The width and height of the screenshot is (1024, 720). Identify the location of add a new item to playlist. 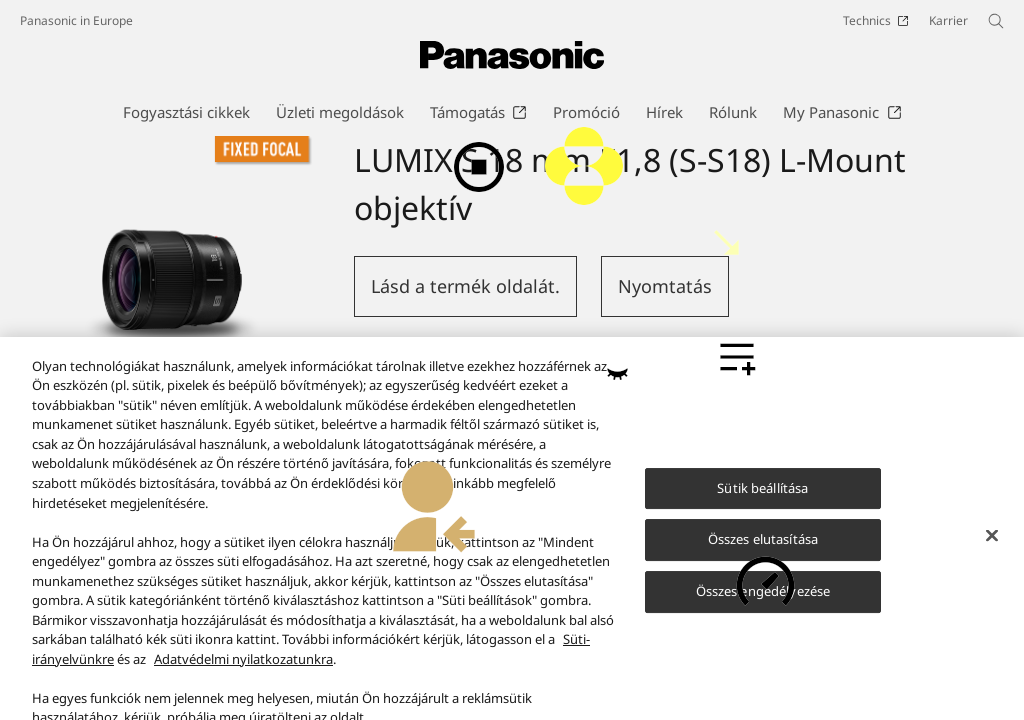
(737, 357).